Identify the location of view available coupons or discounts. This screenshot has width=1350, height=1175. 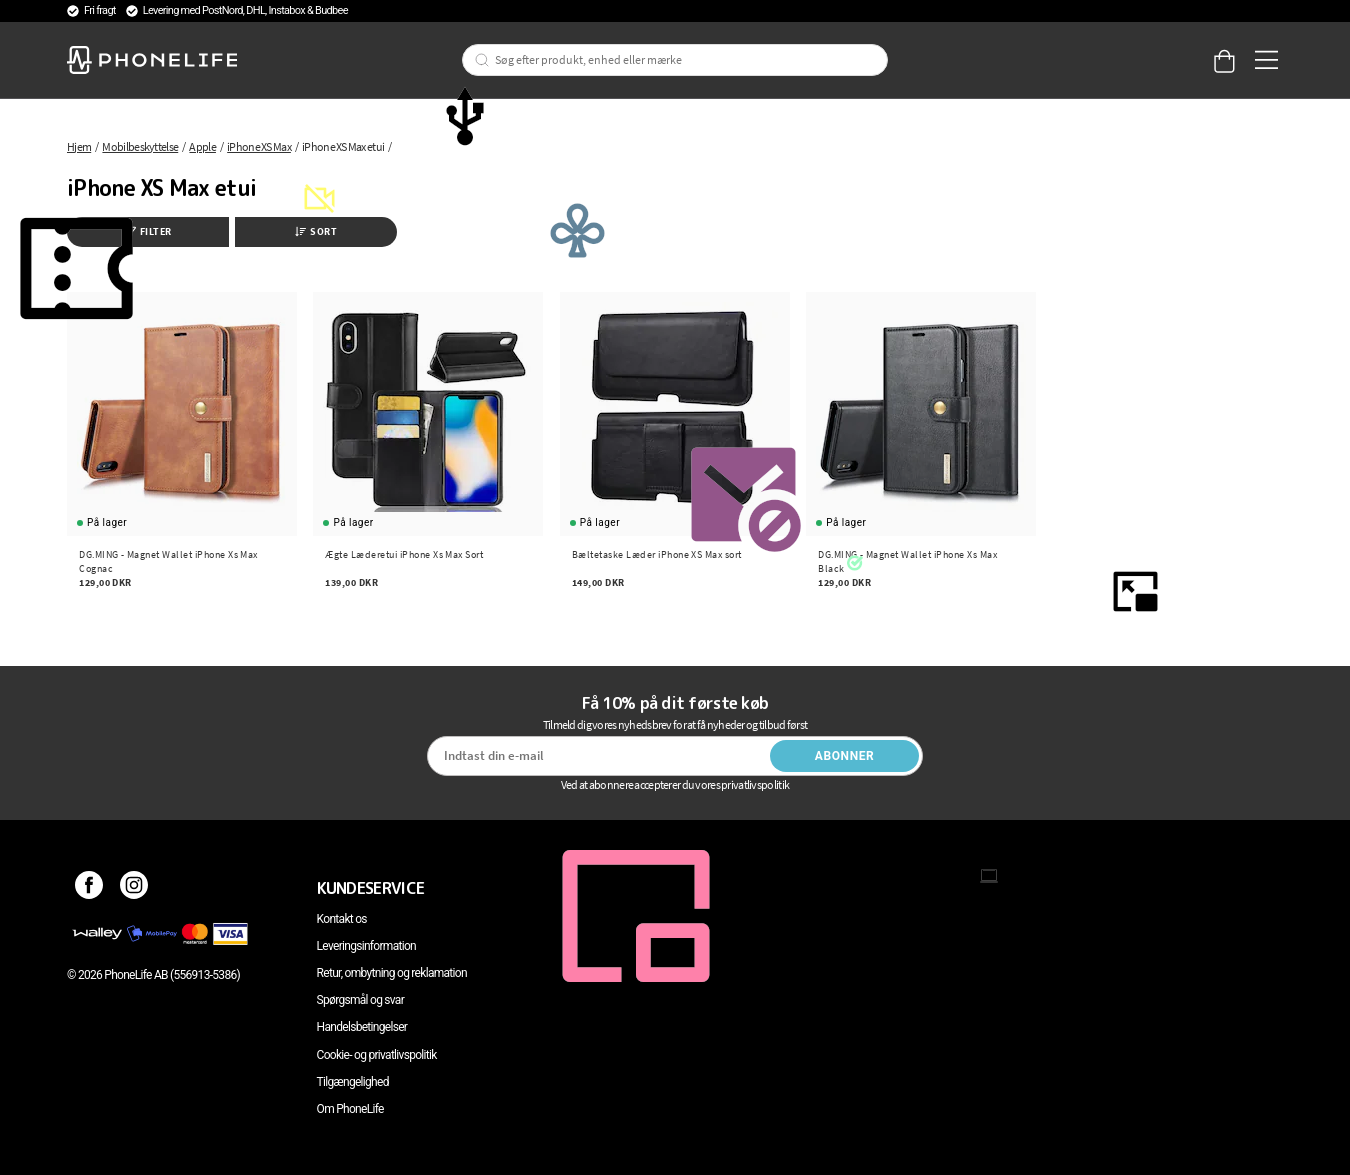
(76, 268).